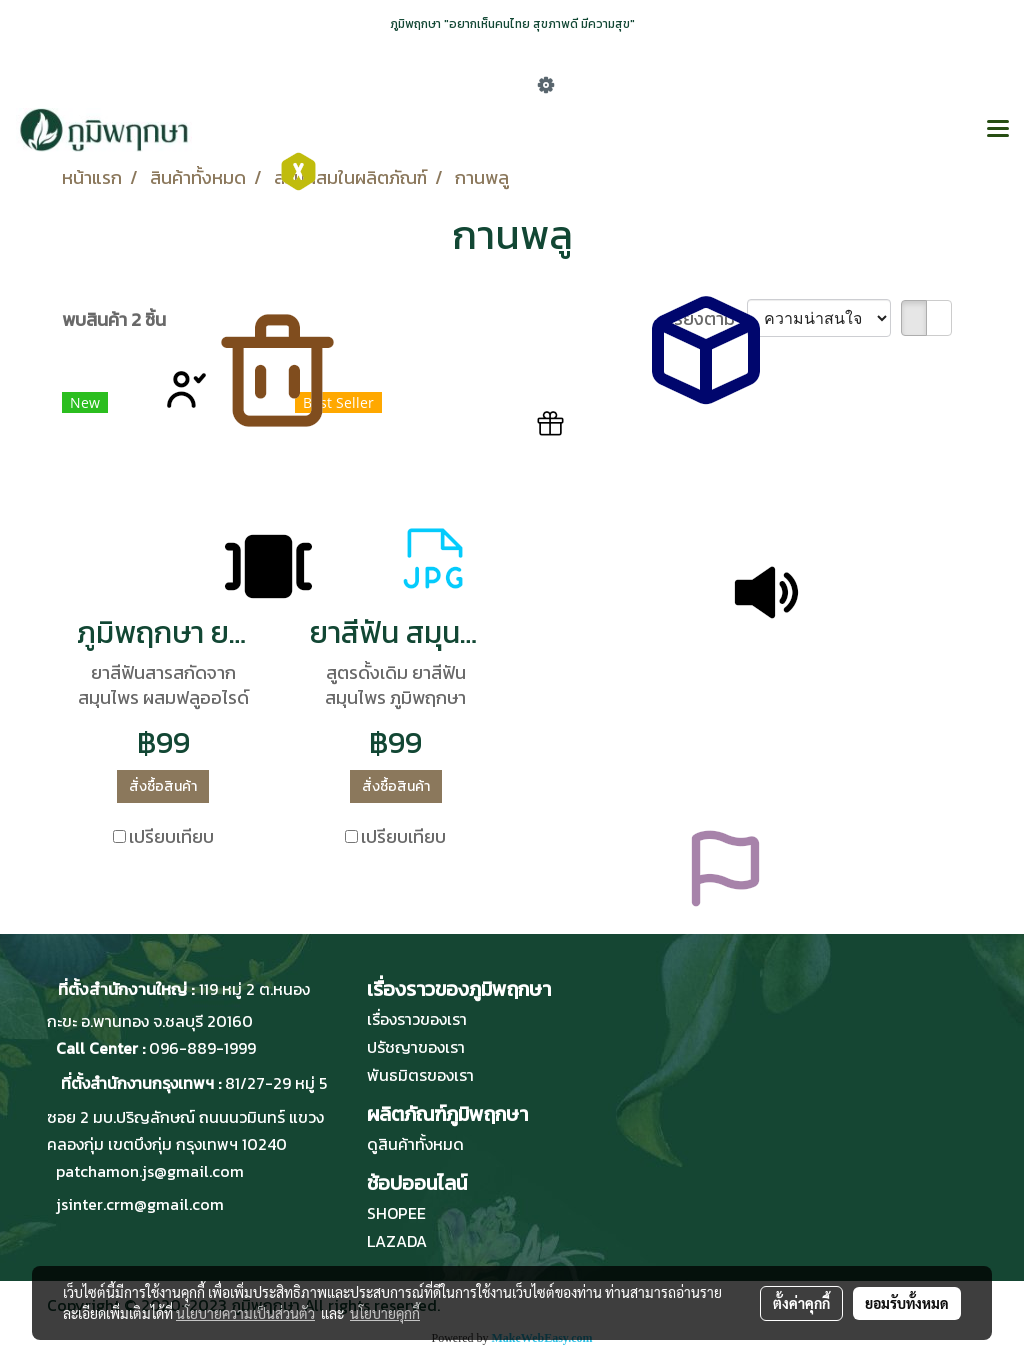 The height and width of the screenshot is (1348, 1024). What do you see at coordinates (268, 566) in the screenshot?
I see `scroll horizontally through content cards` at bounding box center [268, 566].